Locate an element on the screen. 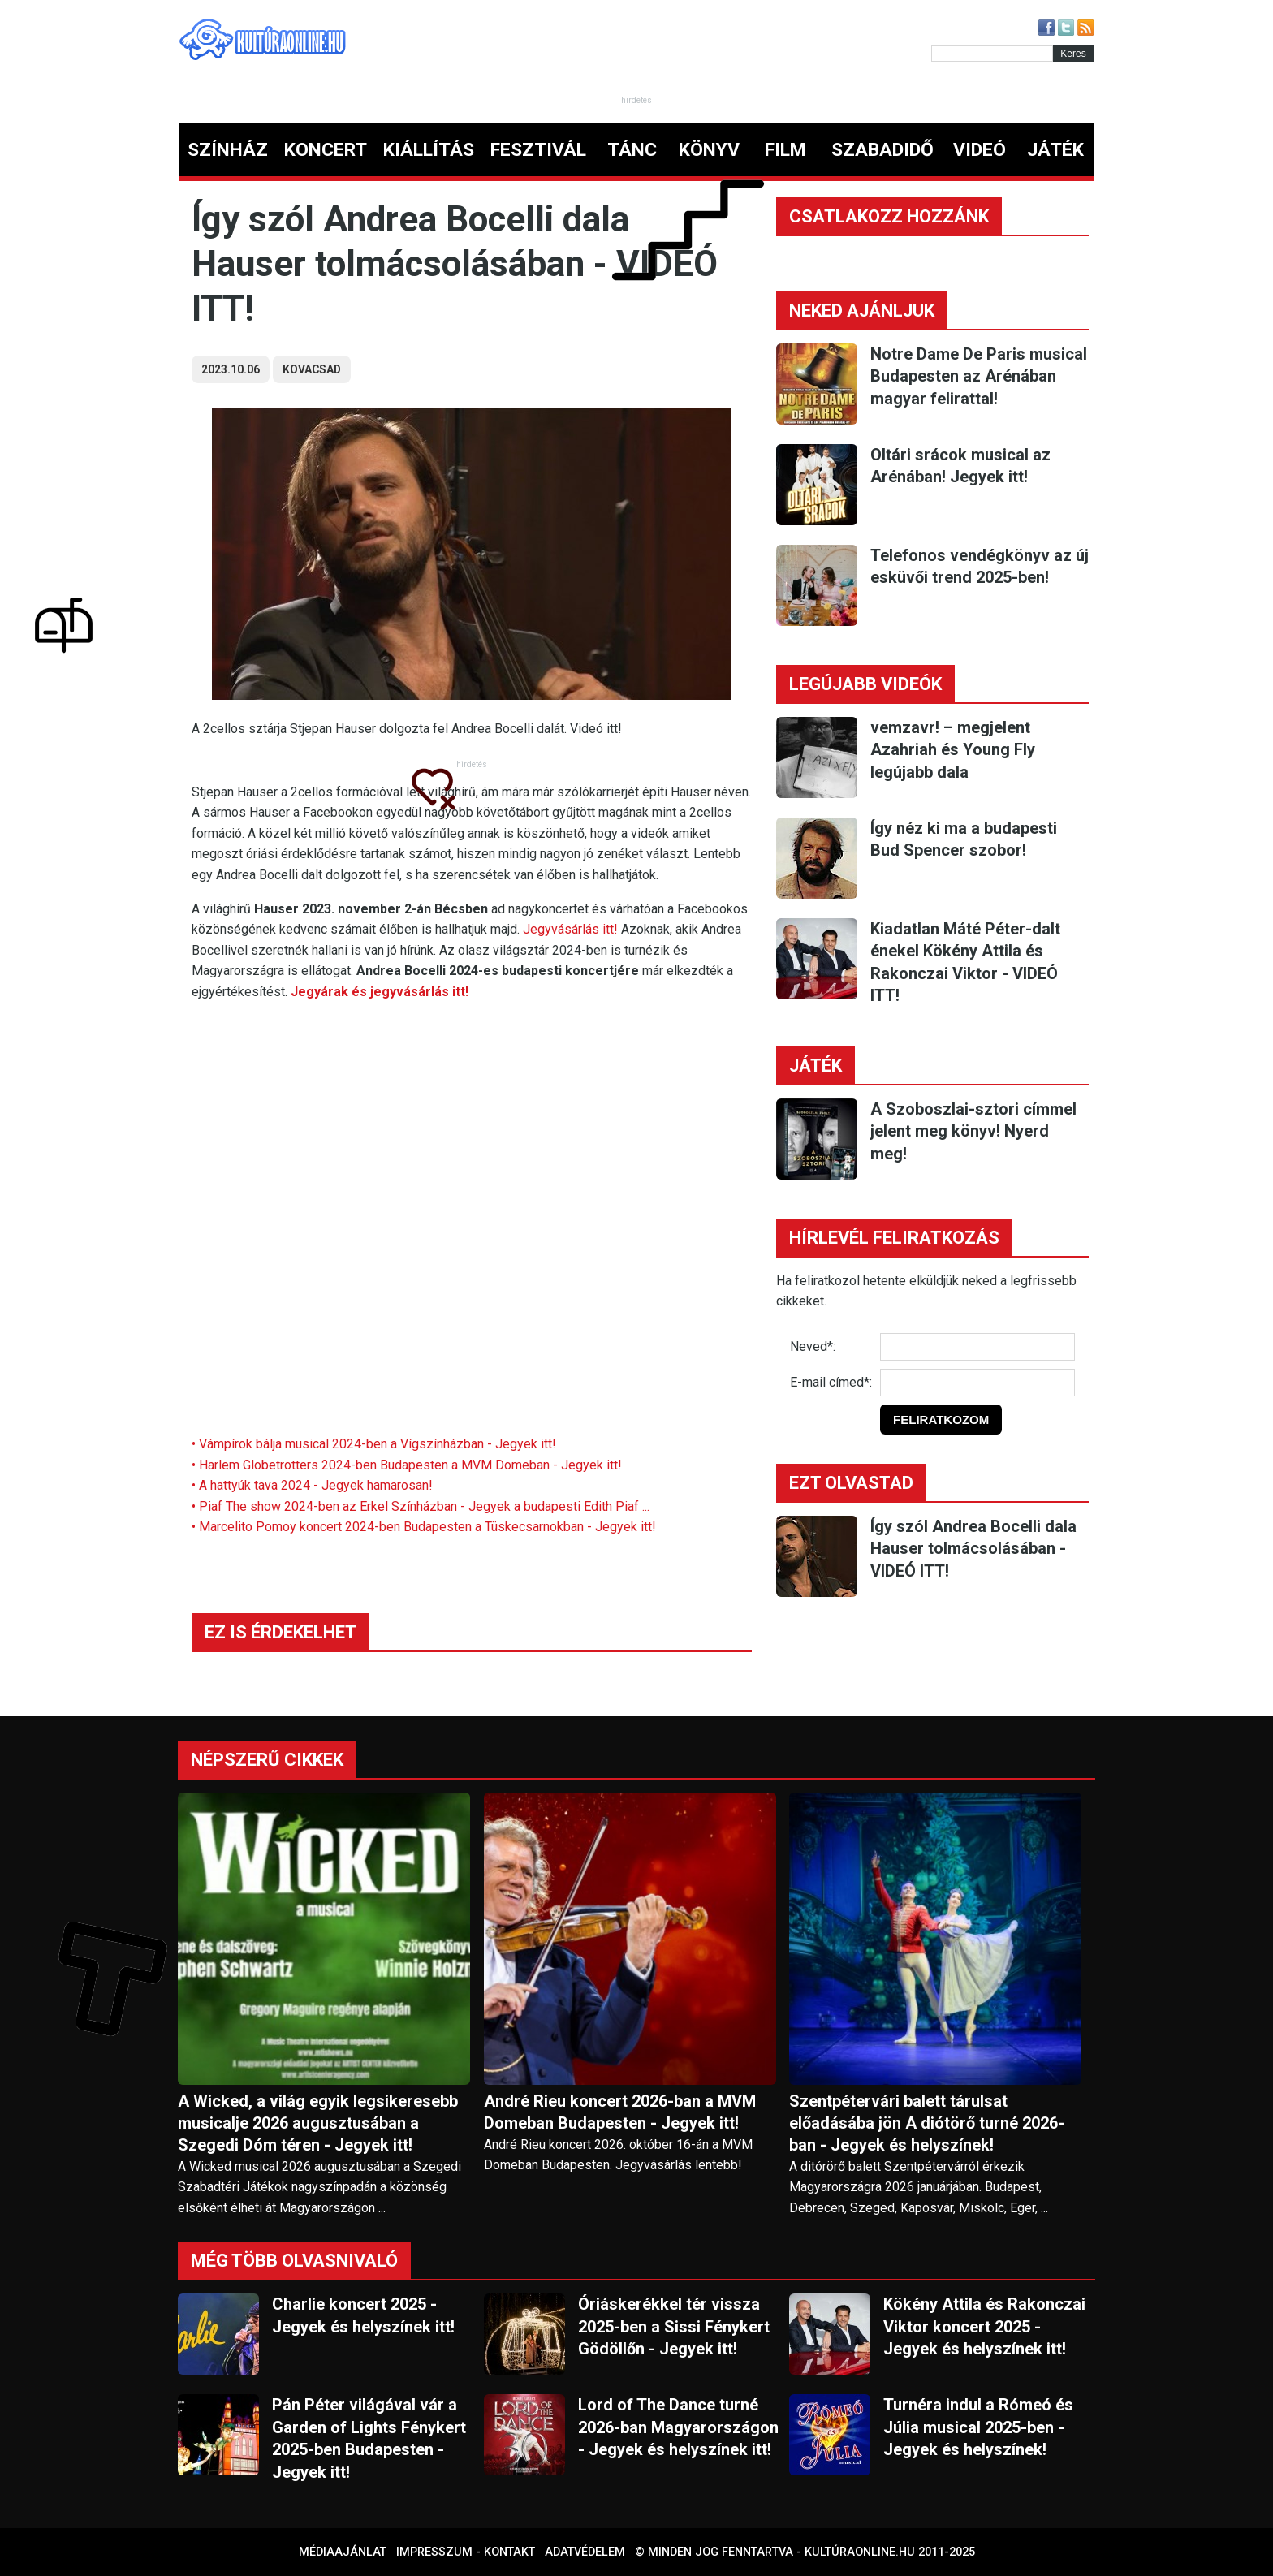 Image resolution: width=1273 pixels, height=2576 pixels. access your mailbox or inbox is located at coordinates (63, 626).